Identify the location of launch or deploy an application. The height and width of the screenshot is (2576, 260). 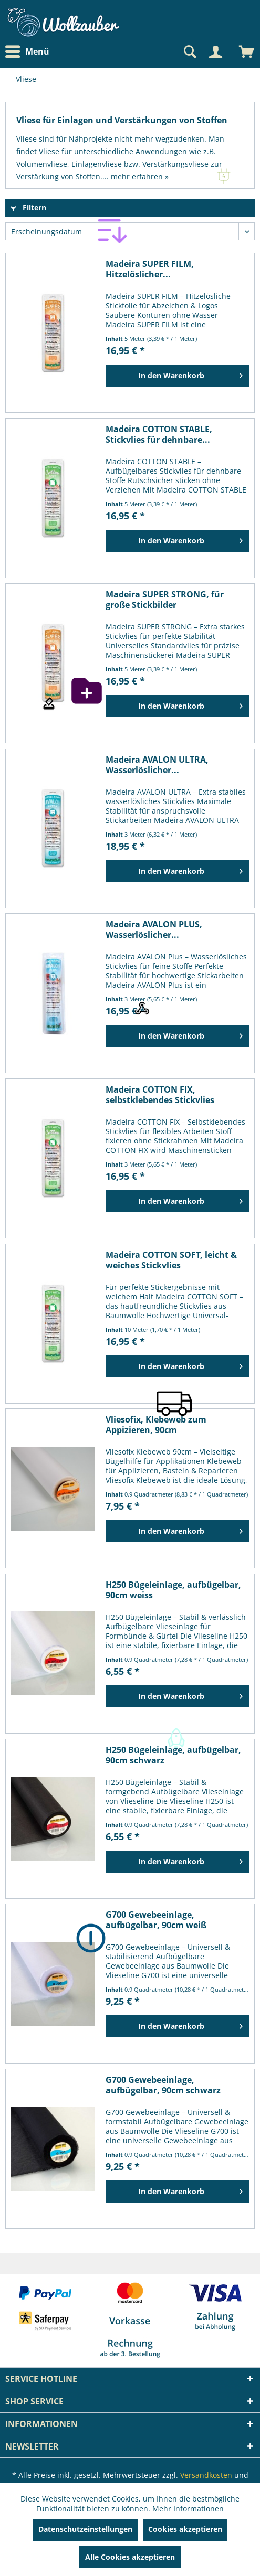
(176, 1738).